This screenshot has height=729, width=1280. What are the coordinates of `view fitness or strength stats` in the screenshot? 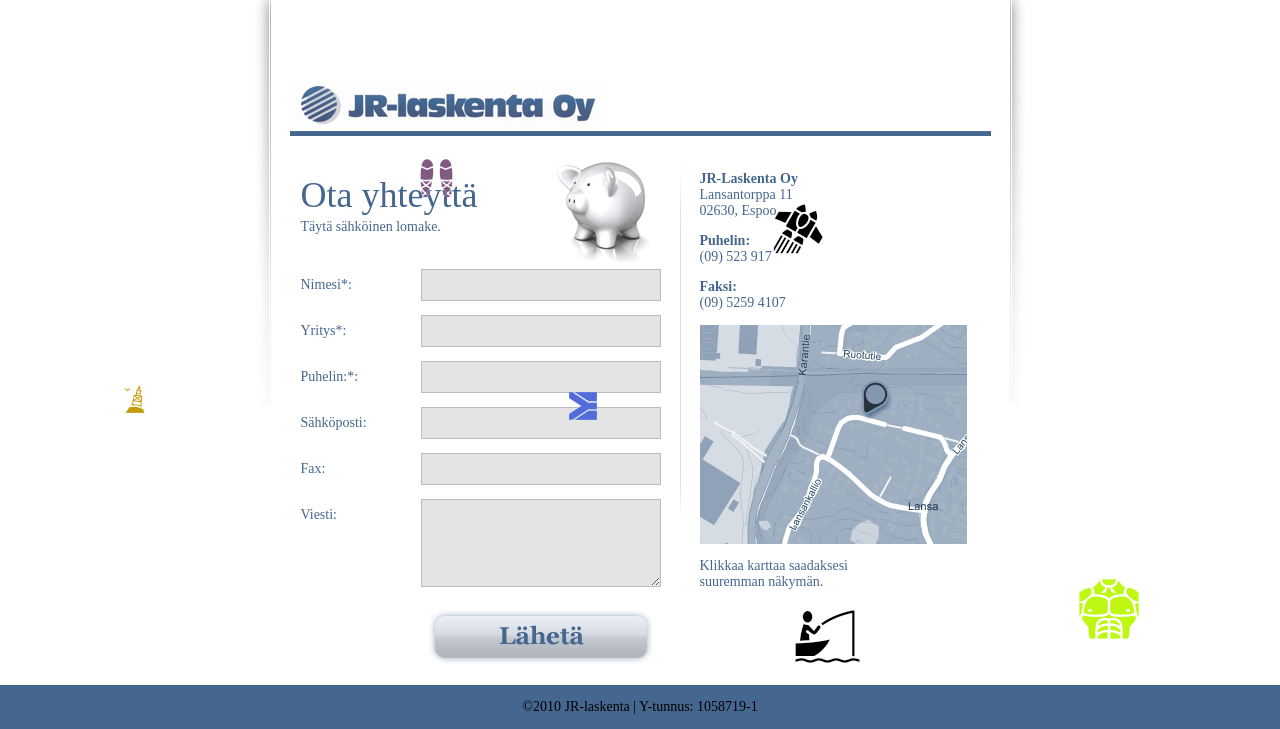 It's located at (1109, 609).